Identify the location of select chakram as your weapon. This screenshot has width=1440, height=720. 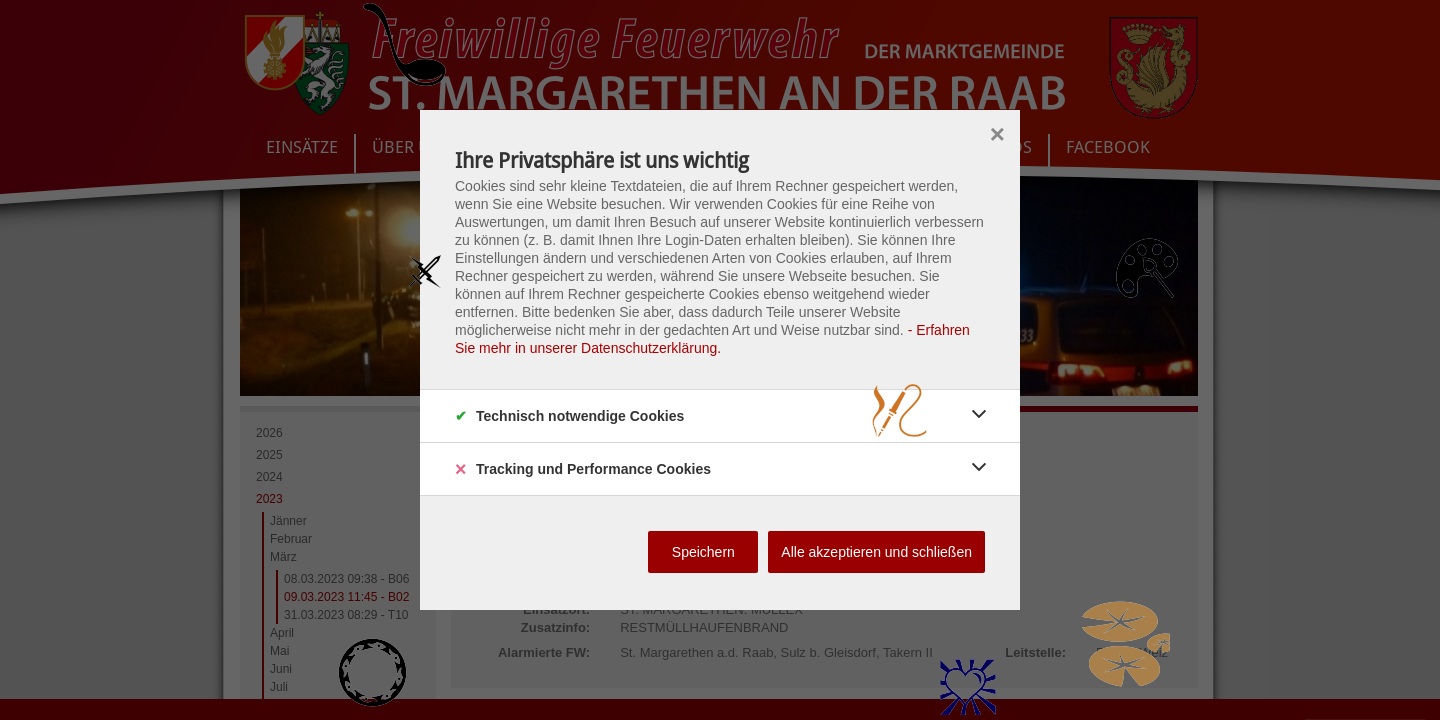
(372, 672).